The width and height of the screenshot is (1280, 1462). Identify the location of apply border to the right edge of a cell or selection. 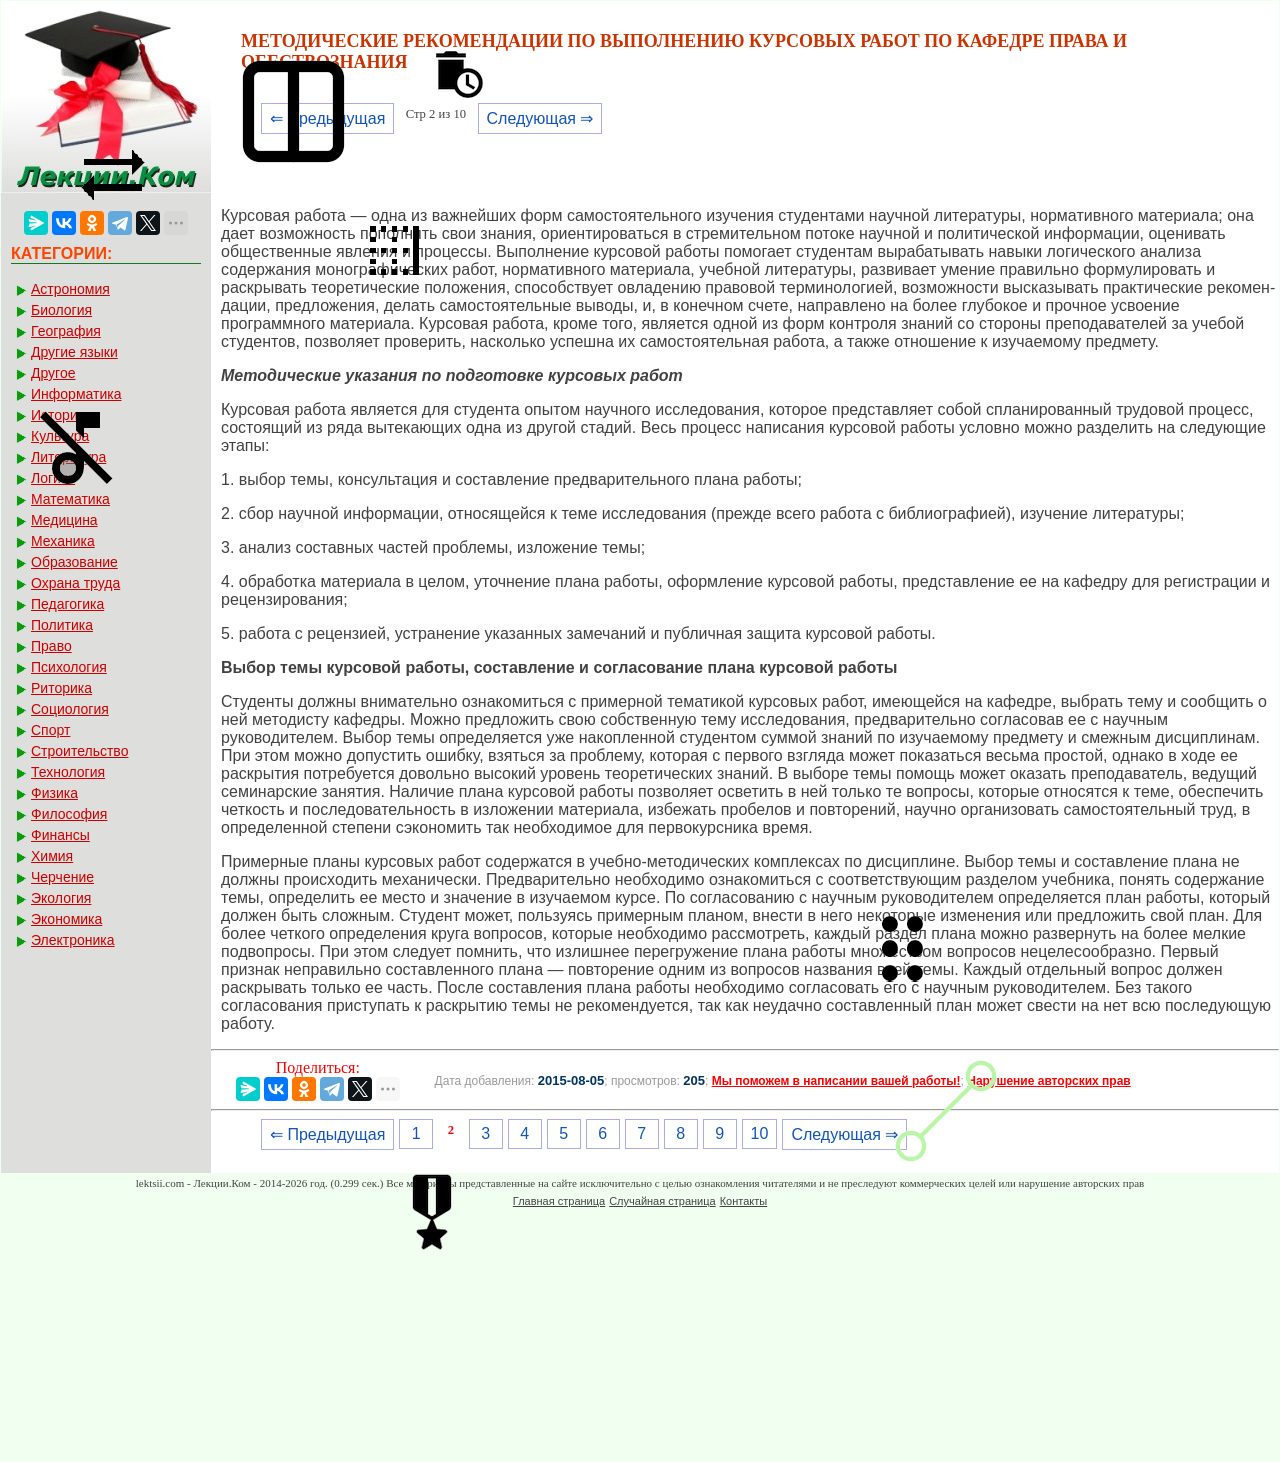
(394, 250).